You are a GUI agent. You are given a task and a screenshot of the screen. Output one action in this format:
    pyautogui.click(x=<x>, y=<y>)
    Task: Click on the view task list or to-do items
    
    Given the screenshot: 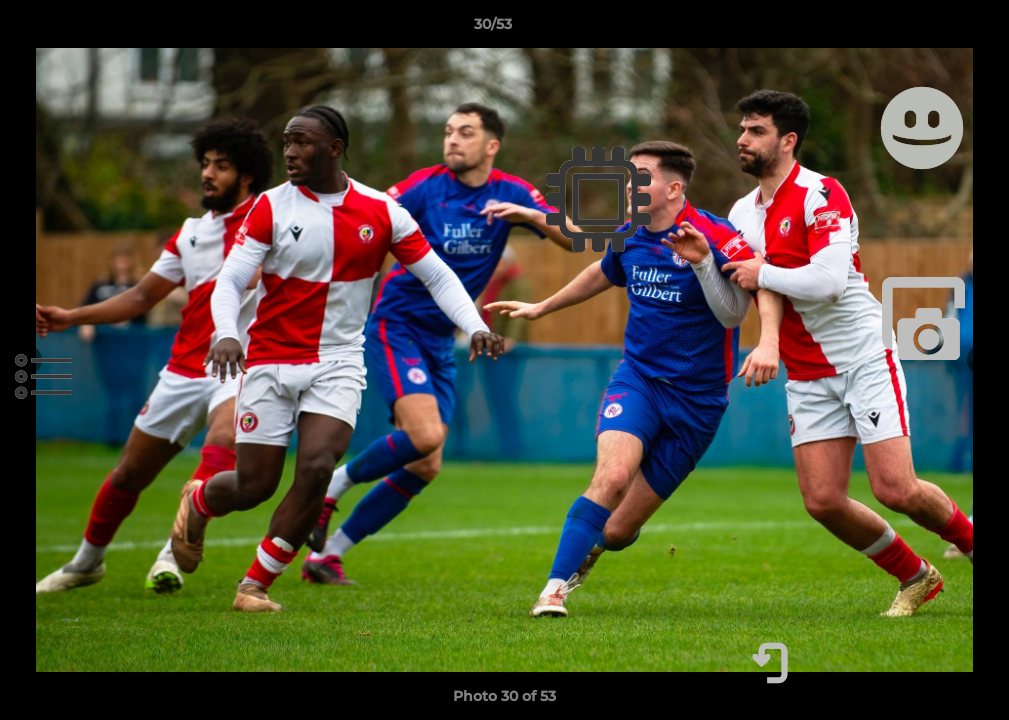 What is the action you would take?
    pyautogui.click(x=43, y=374)
    